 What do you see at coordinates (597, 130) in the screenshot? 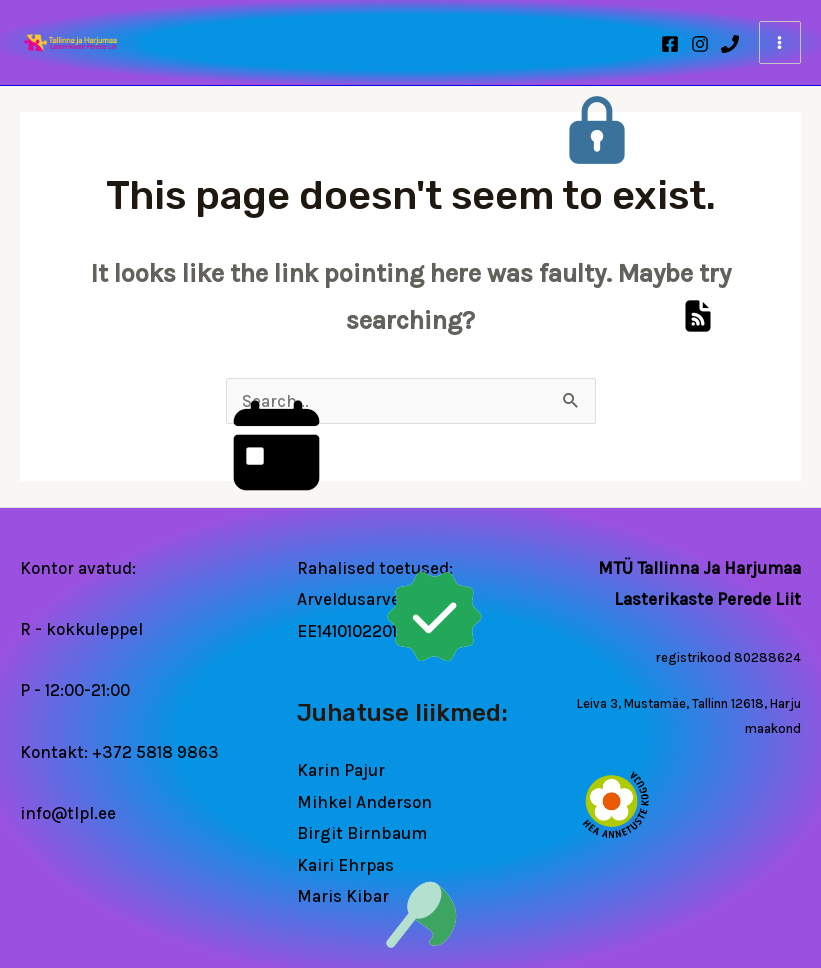
I see `indicates a locked or private channel` at bounding box center [597, 130].